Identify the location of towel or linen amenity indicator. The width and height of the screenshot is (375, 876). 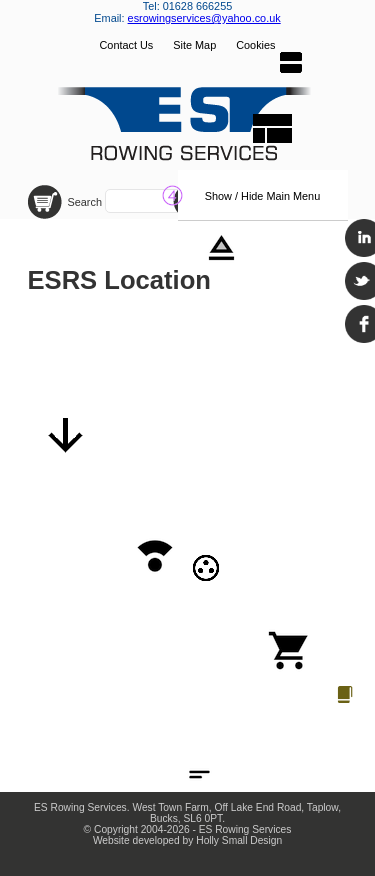
(344, 694).